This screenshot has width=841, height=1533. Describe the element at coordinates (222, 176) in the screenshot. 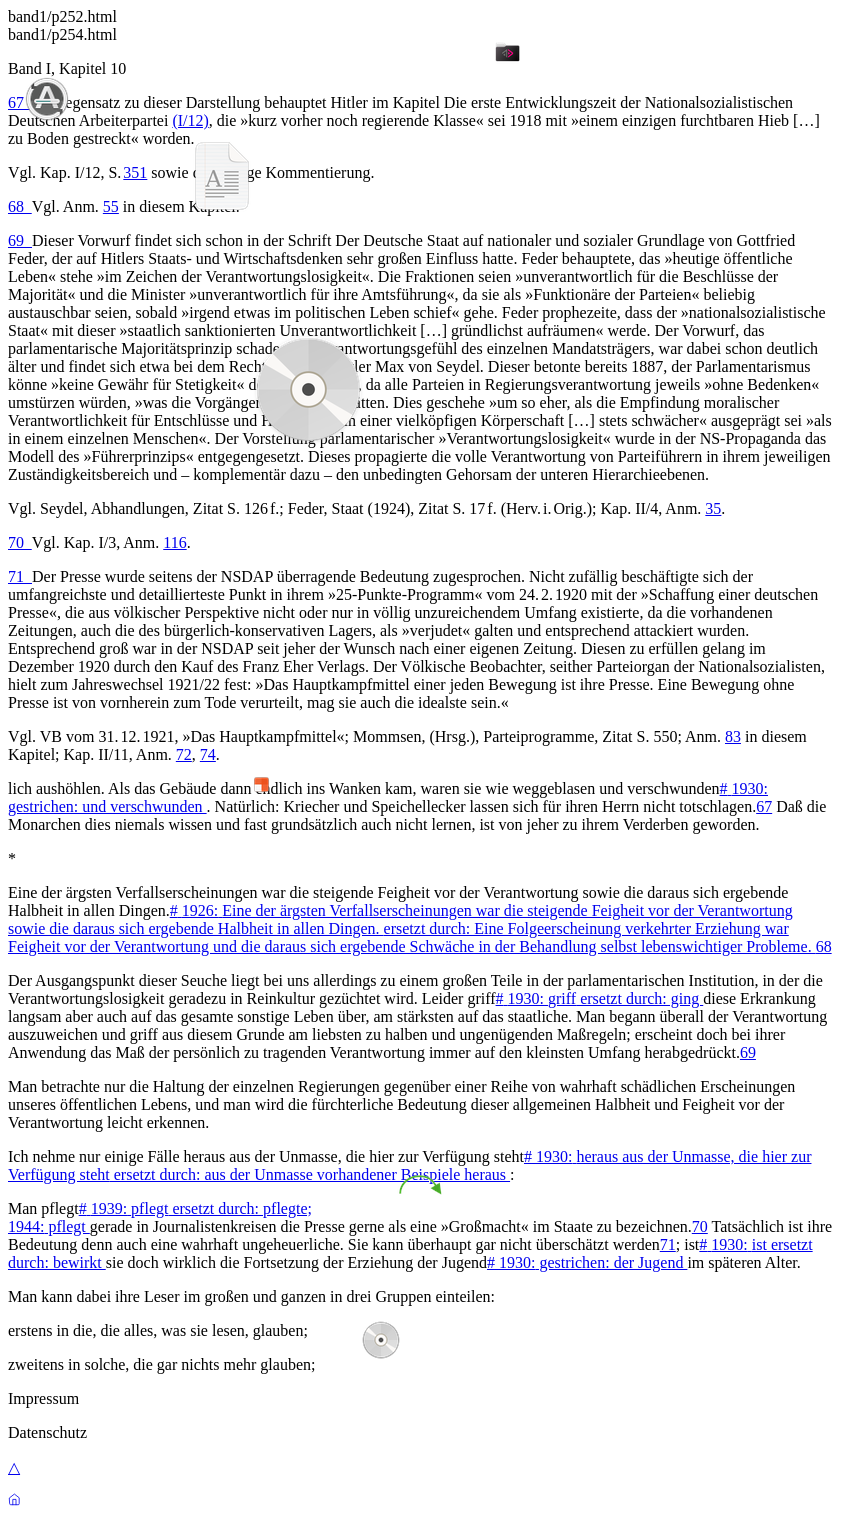

I see `a rich text or formatted document file` at that location.